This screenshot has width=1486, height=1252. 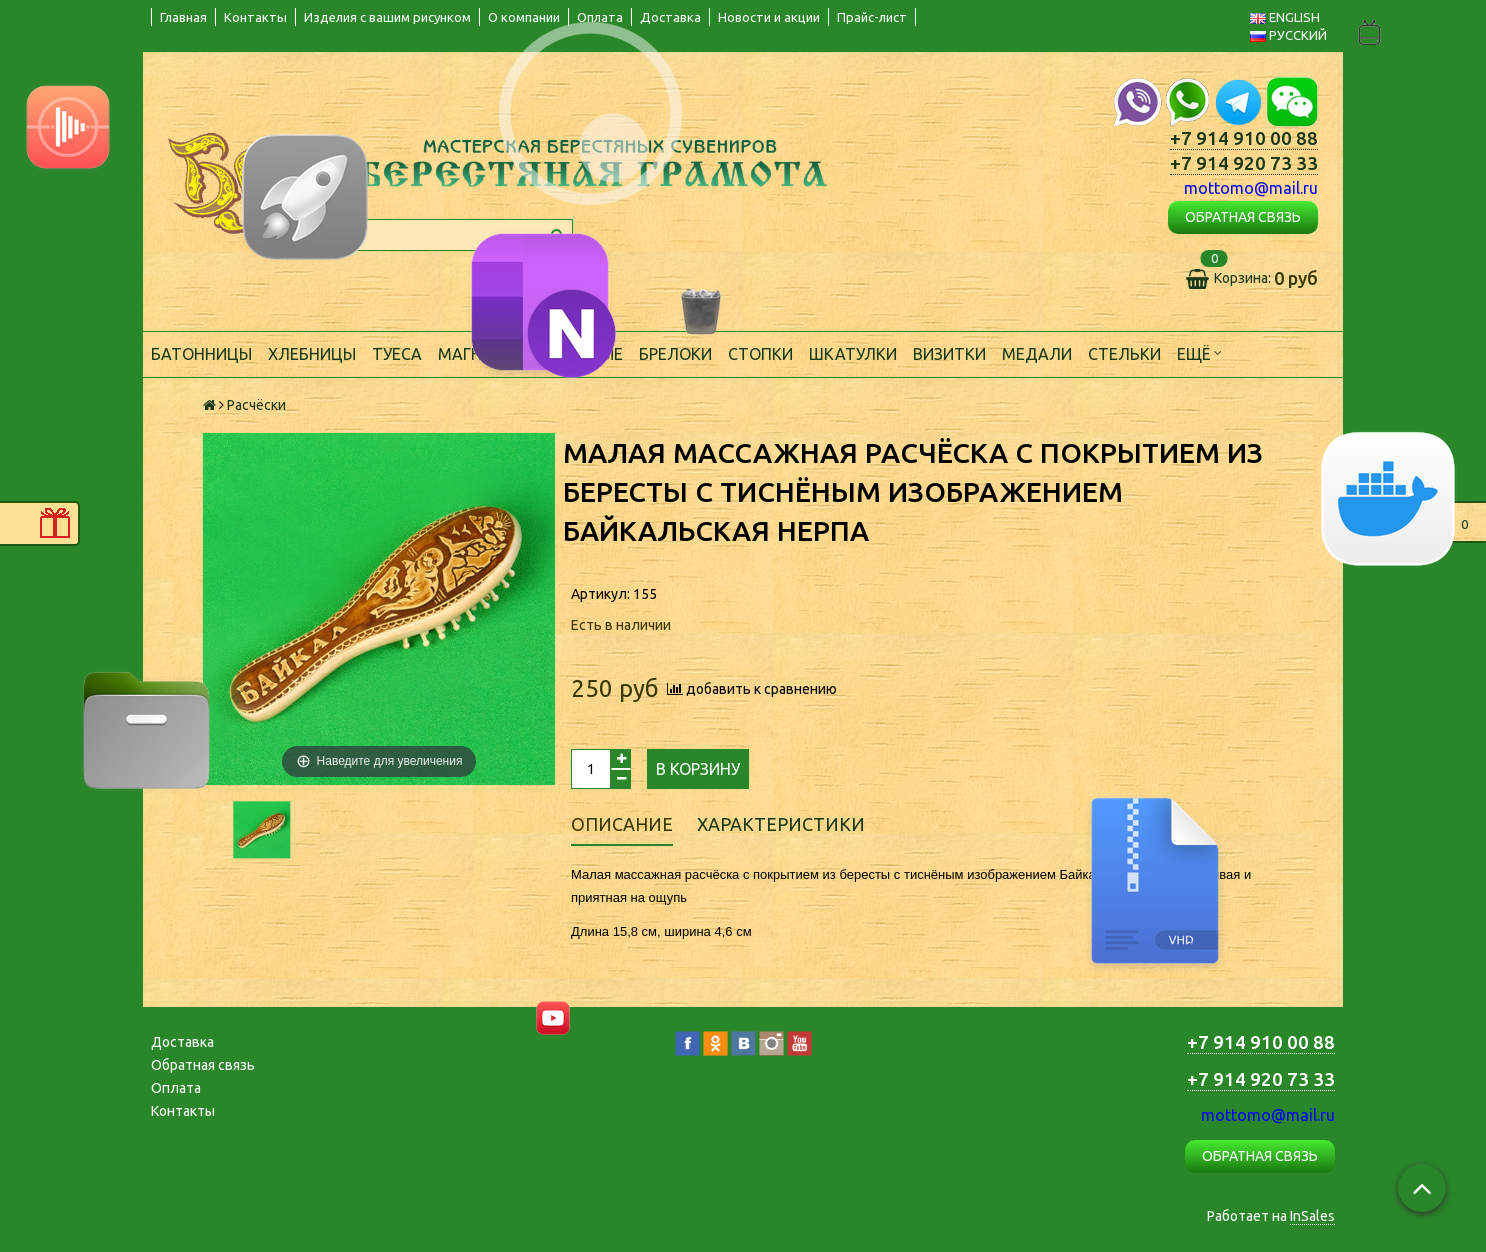 What do you see at coordinates (540, 302) in the screenshot?
I see `open Microsoft OneNote` at bounding box center [540, 302].